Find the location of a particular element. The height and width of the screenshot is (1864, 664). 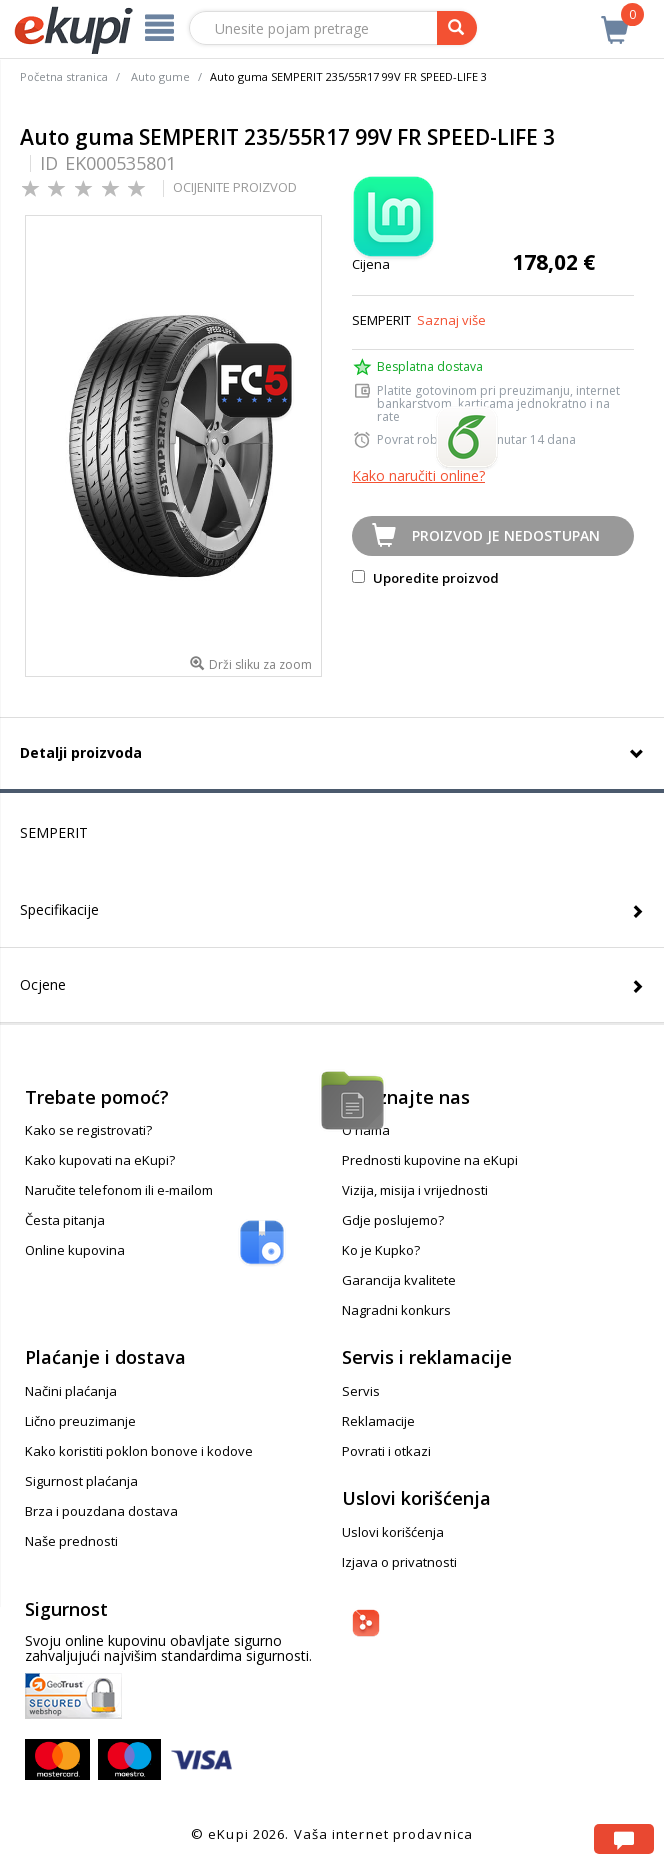

launch far cry 5 game is located at coordinates (254, 380).